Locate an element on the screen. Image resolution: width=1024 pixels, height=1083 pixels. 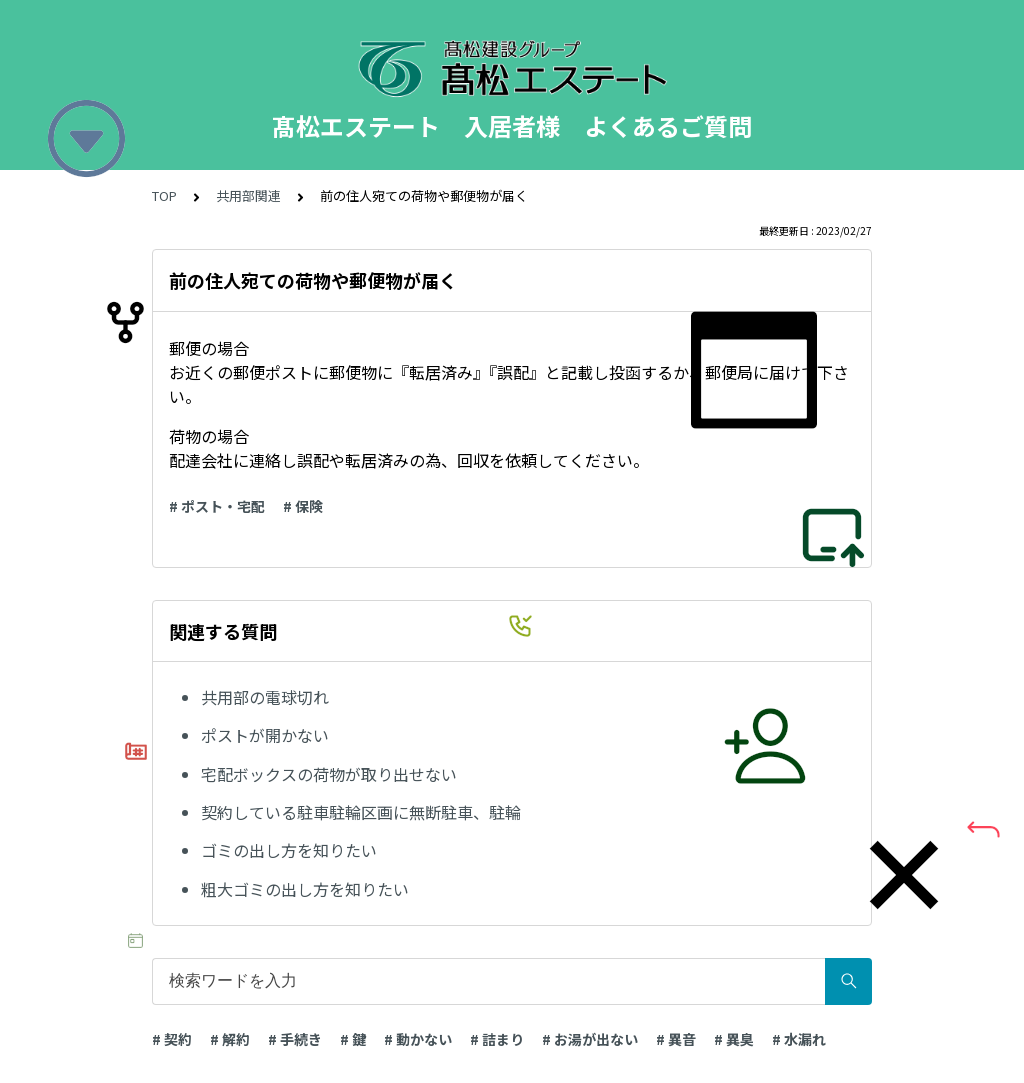
view today's date or events is located at coordinates (135, 940).